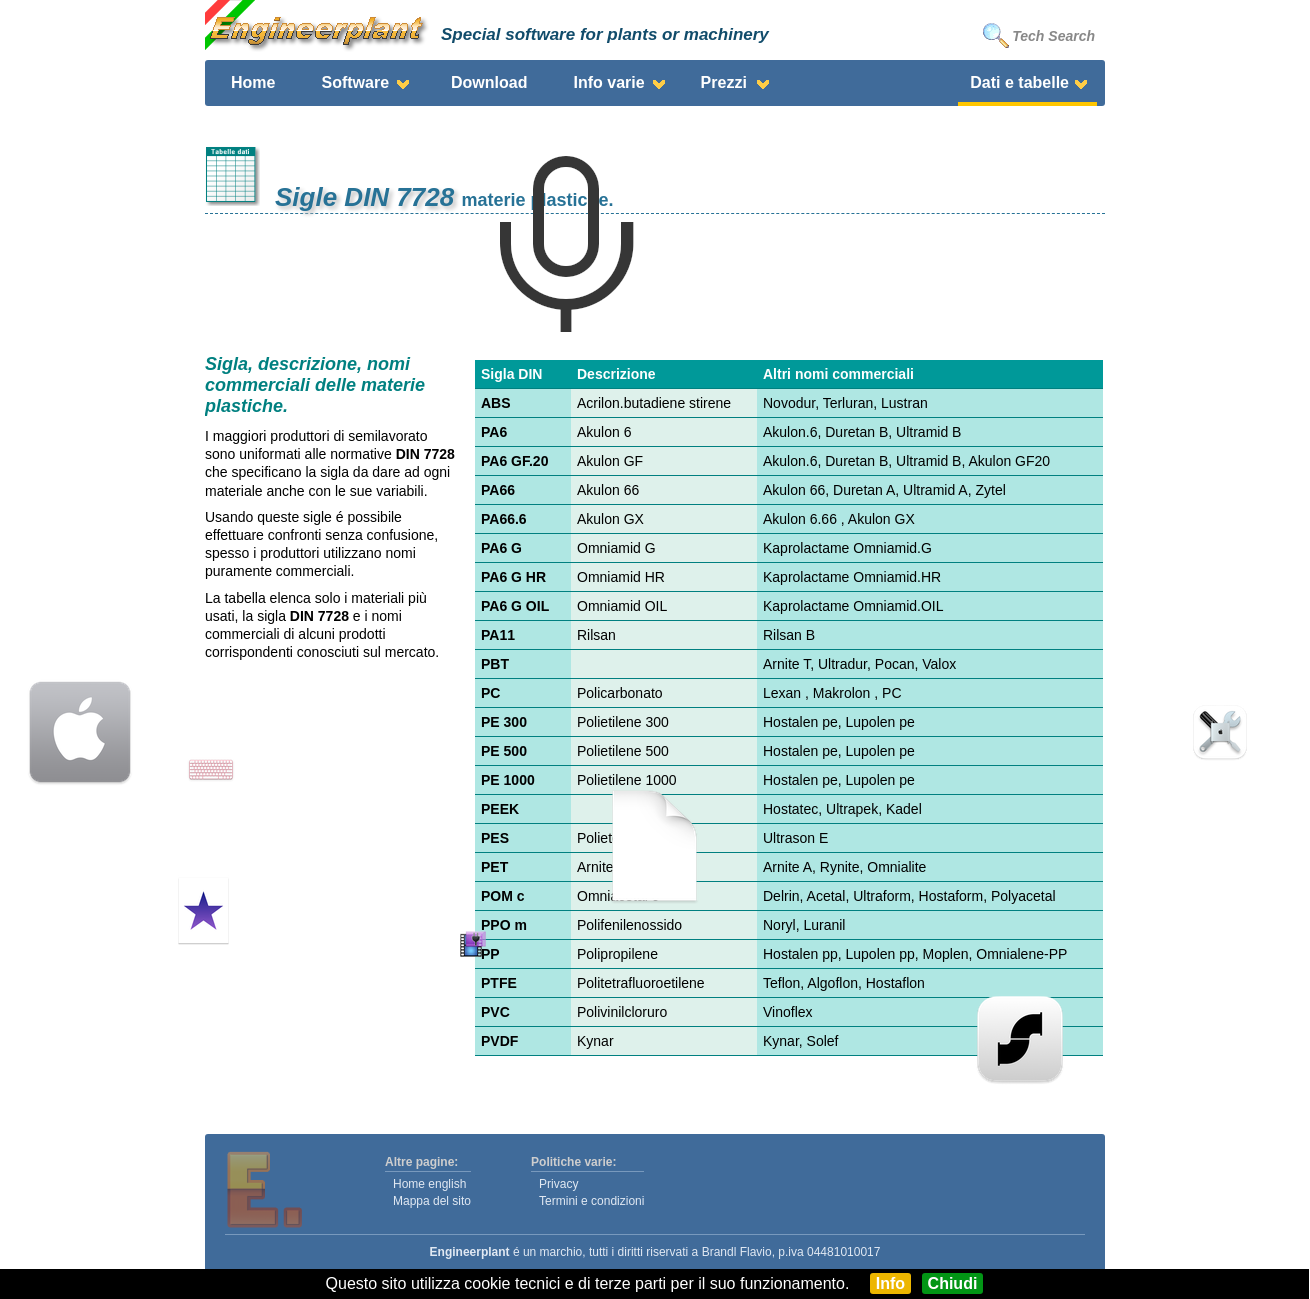 The image size is (1310, 1299). What do you see at coordinates (473, 944) in the screenshot?
I see `access third-party video filters or plugins` at bounding box center [473, 944].